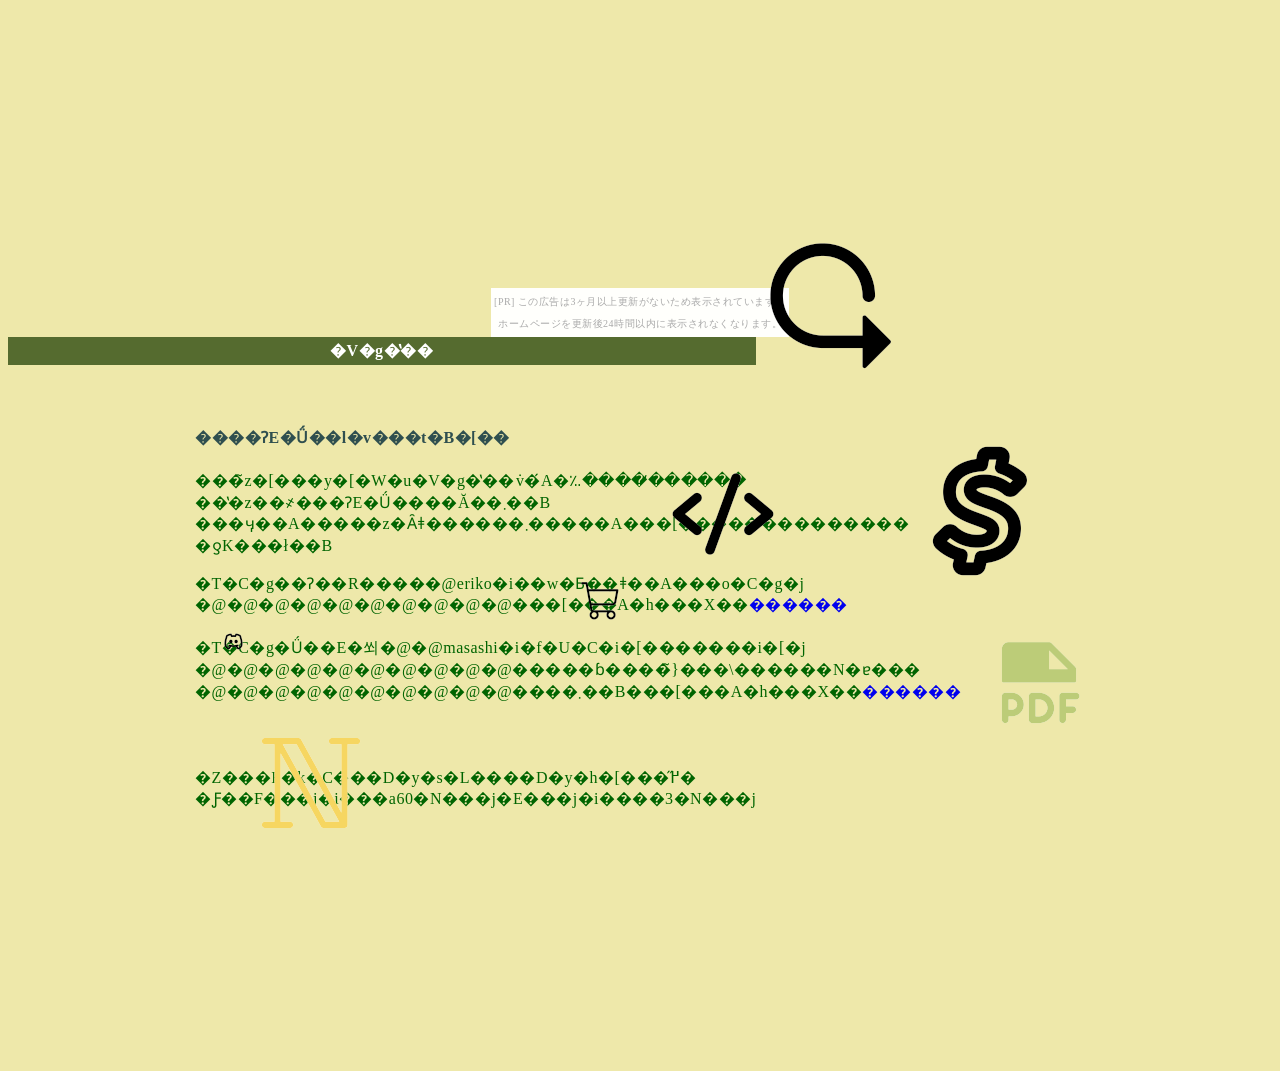 This screenshot has width=1280, height=1071. I want to click on view your shopping cart, so click(600, 601).